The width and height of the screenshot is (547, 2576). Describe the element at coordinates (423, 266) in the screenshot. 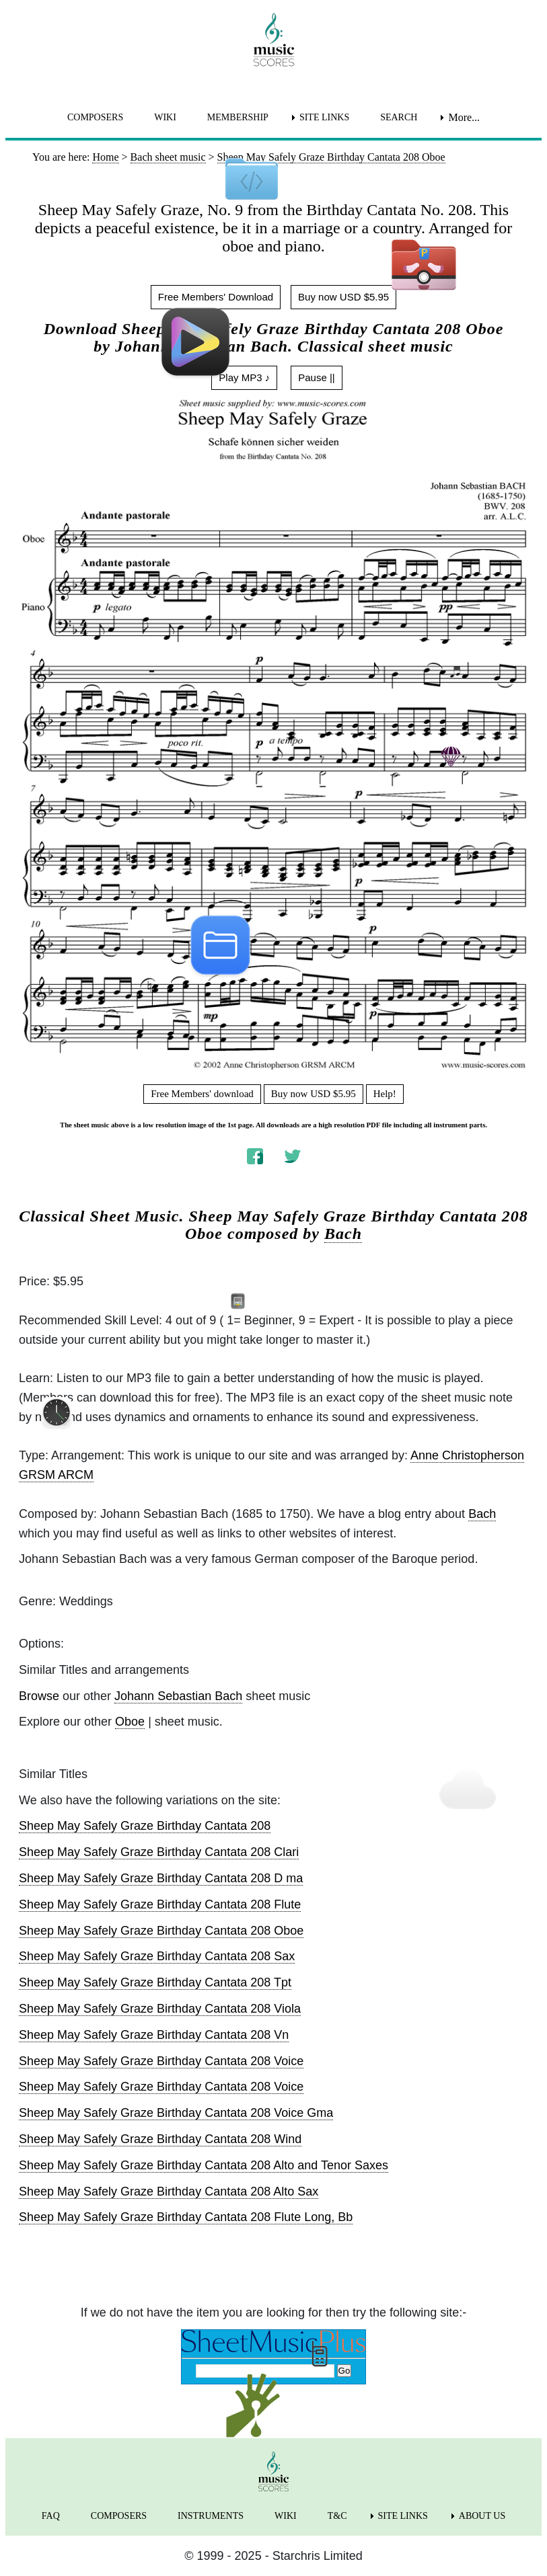

I see `open pokémon-themed folder` at that location.